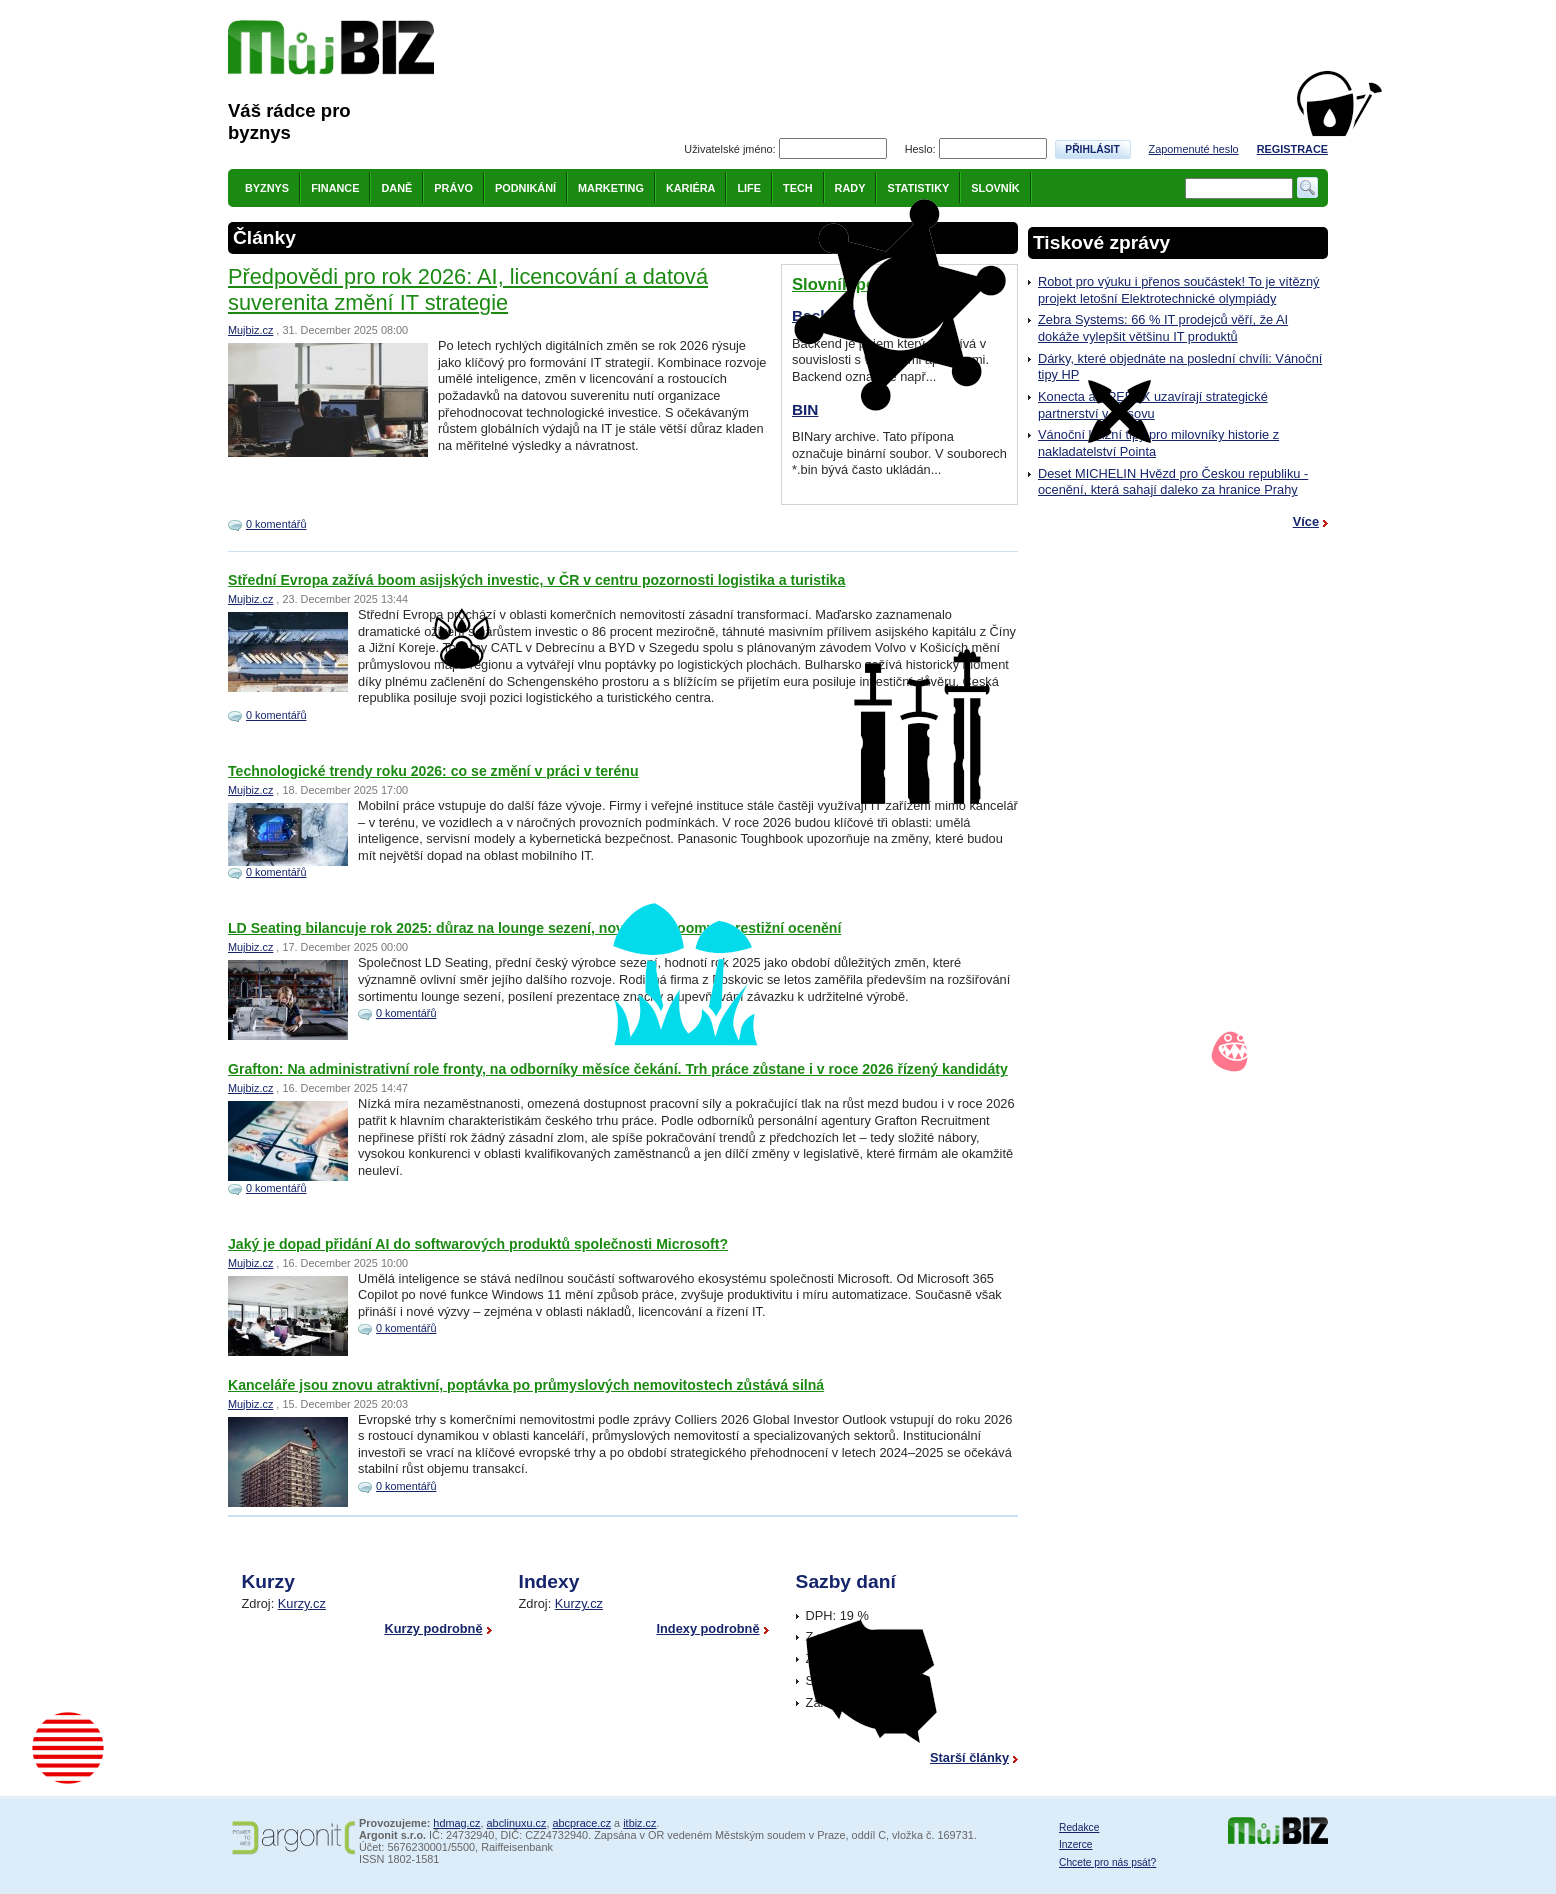 This screenshot has width=1556, height=1894. I want to click on indicates gluttony status effect or debuff, so click(1230, 1051).